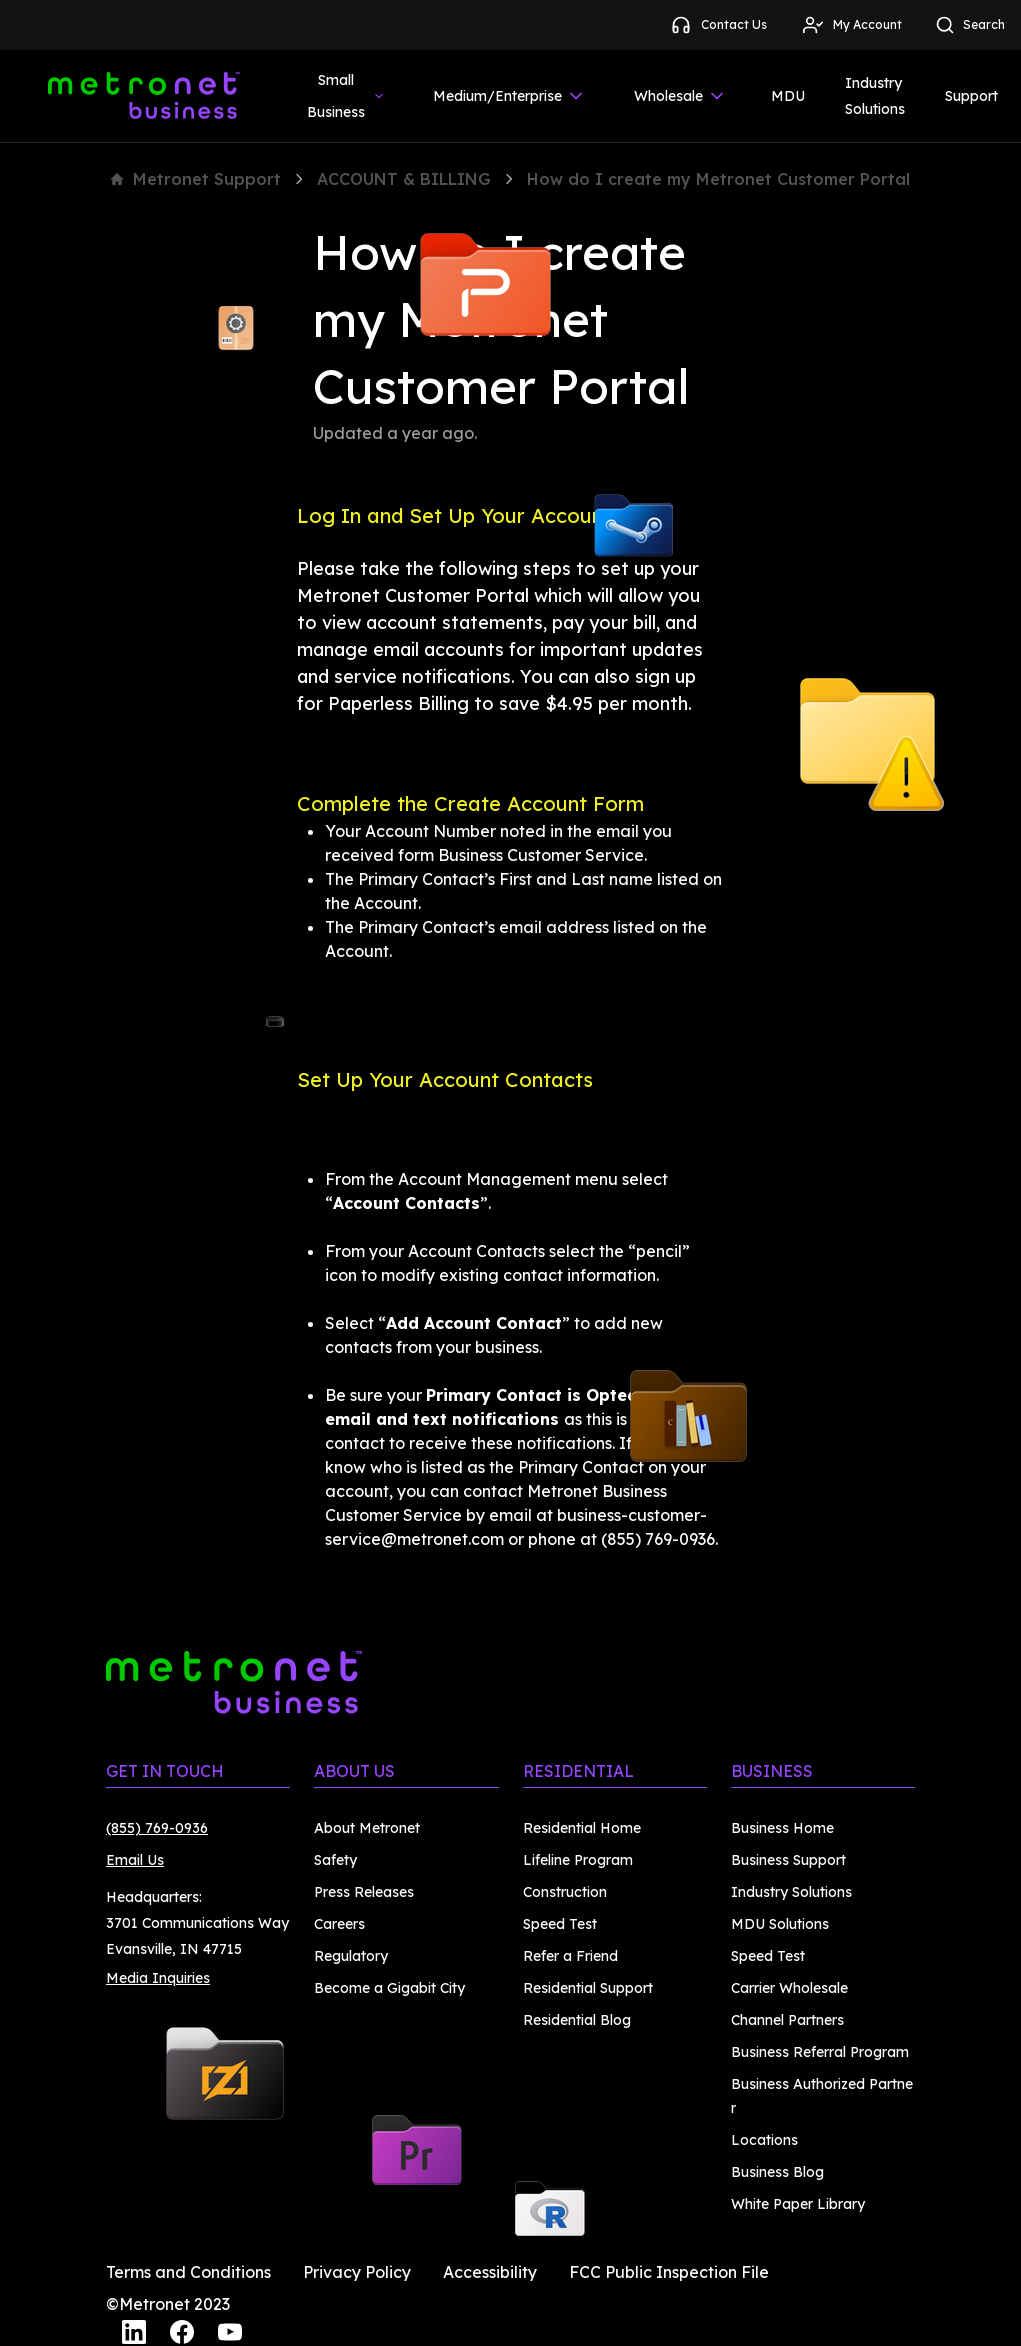  Describe the element at coordinates (867, 734) in the screenshot. I see `folder contains items with warnings or errors` at that location.